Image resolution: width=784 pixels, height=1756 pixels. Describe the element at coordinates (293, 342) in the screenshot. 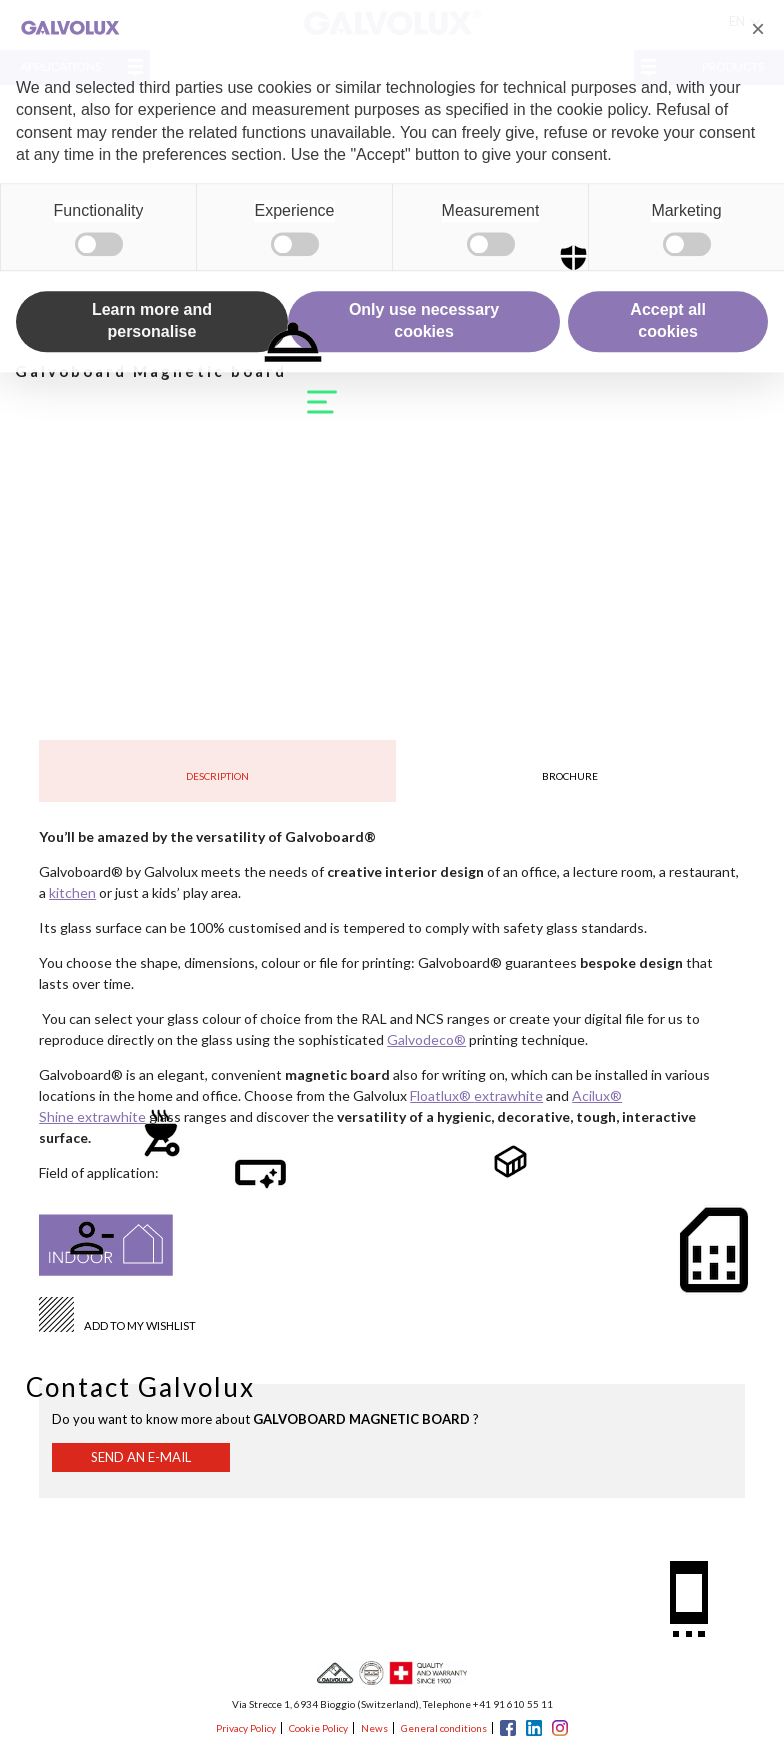

I see `request room service or hotel amenities` at that location.